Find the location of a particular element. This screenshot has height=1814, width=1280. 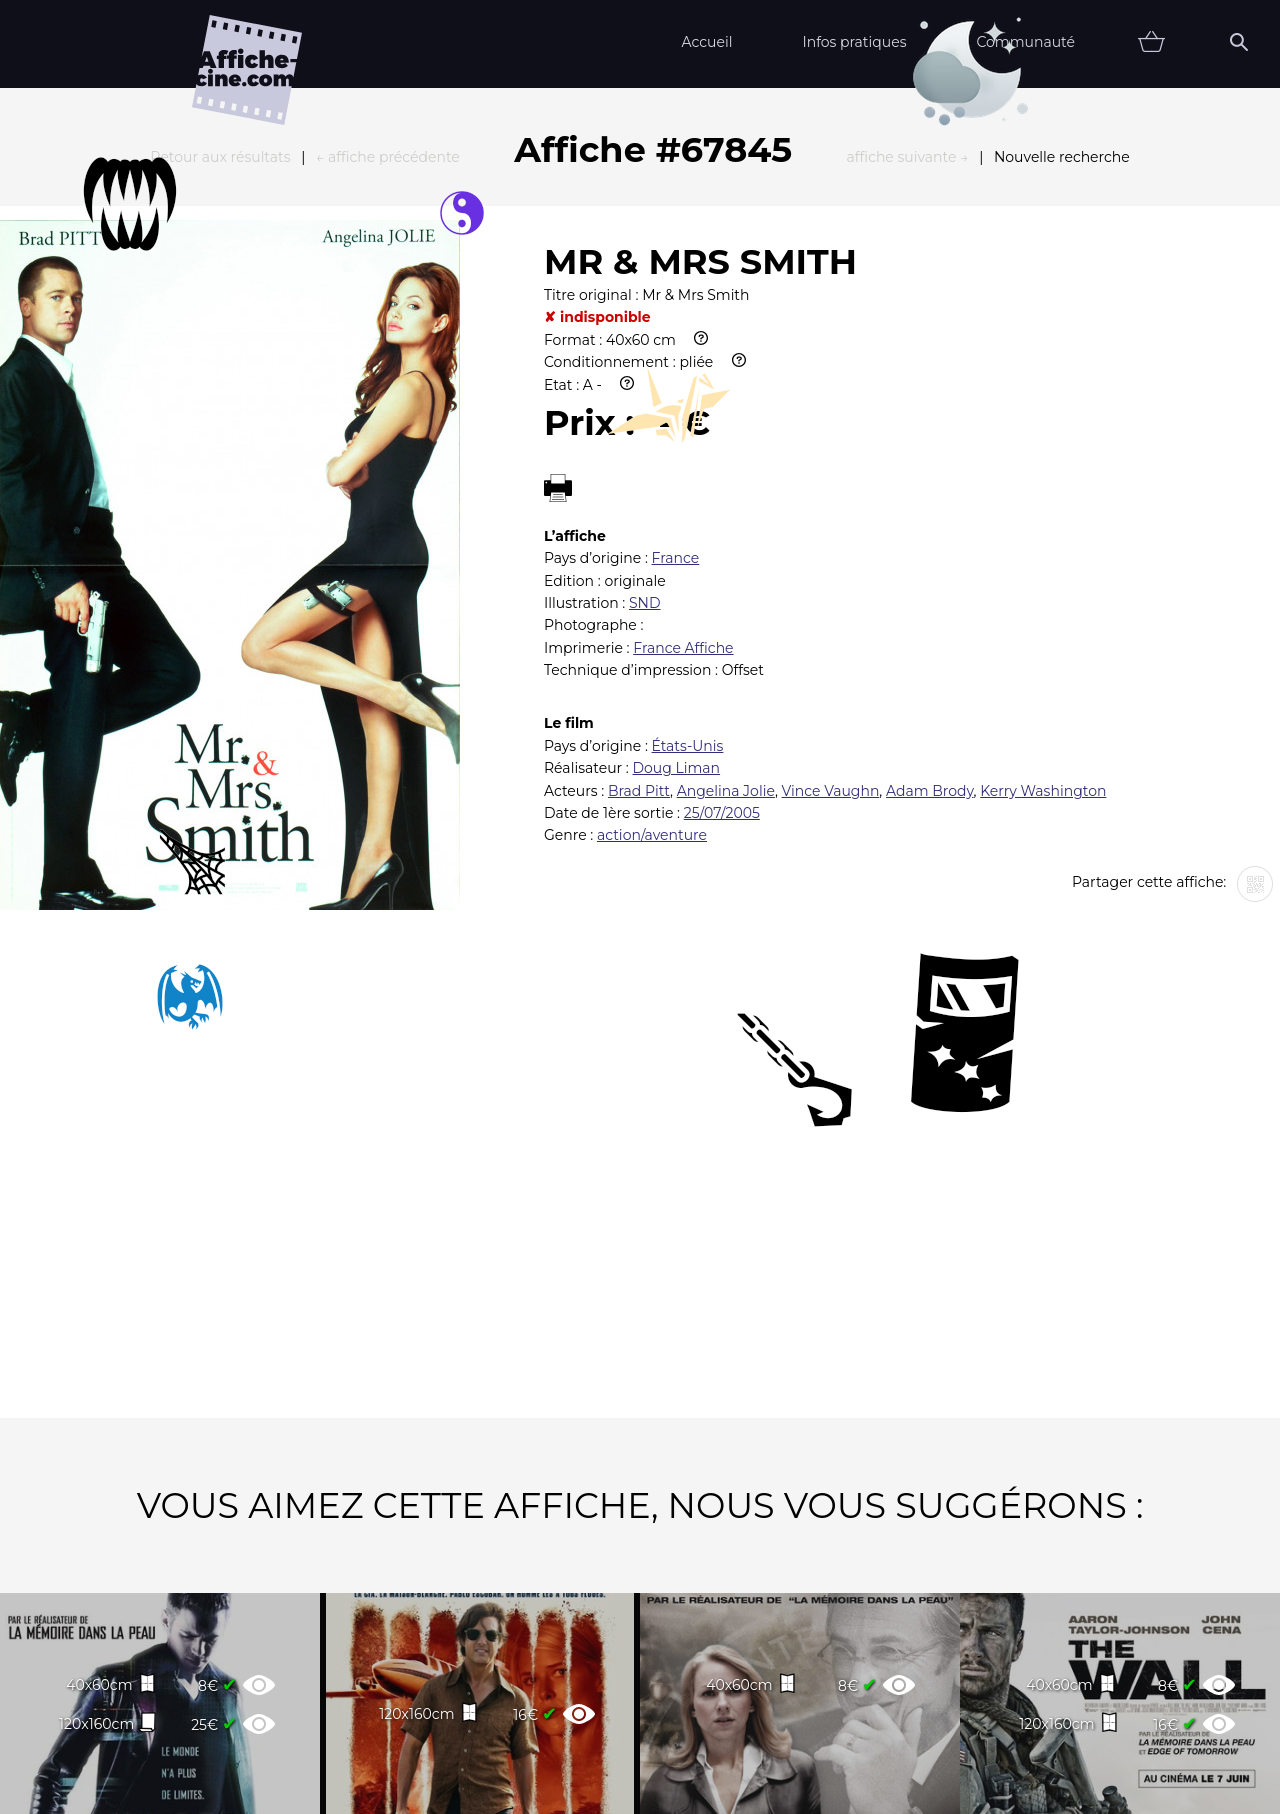

access defense or protection settings is located at coordinates (957, 1032).